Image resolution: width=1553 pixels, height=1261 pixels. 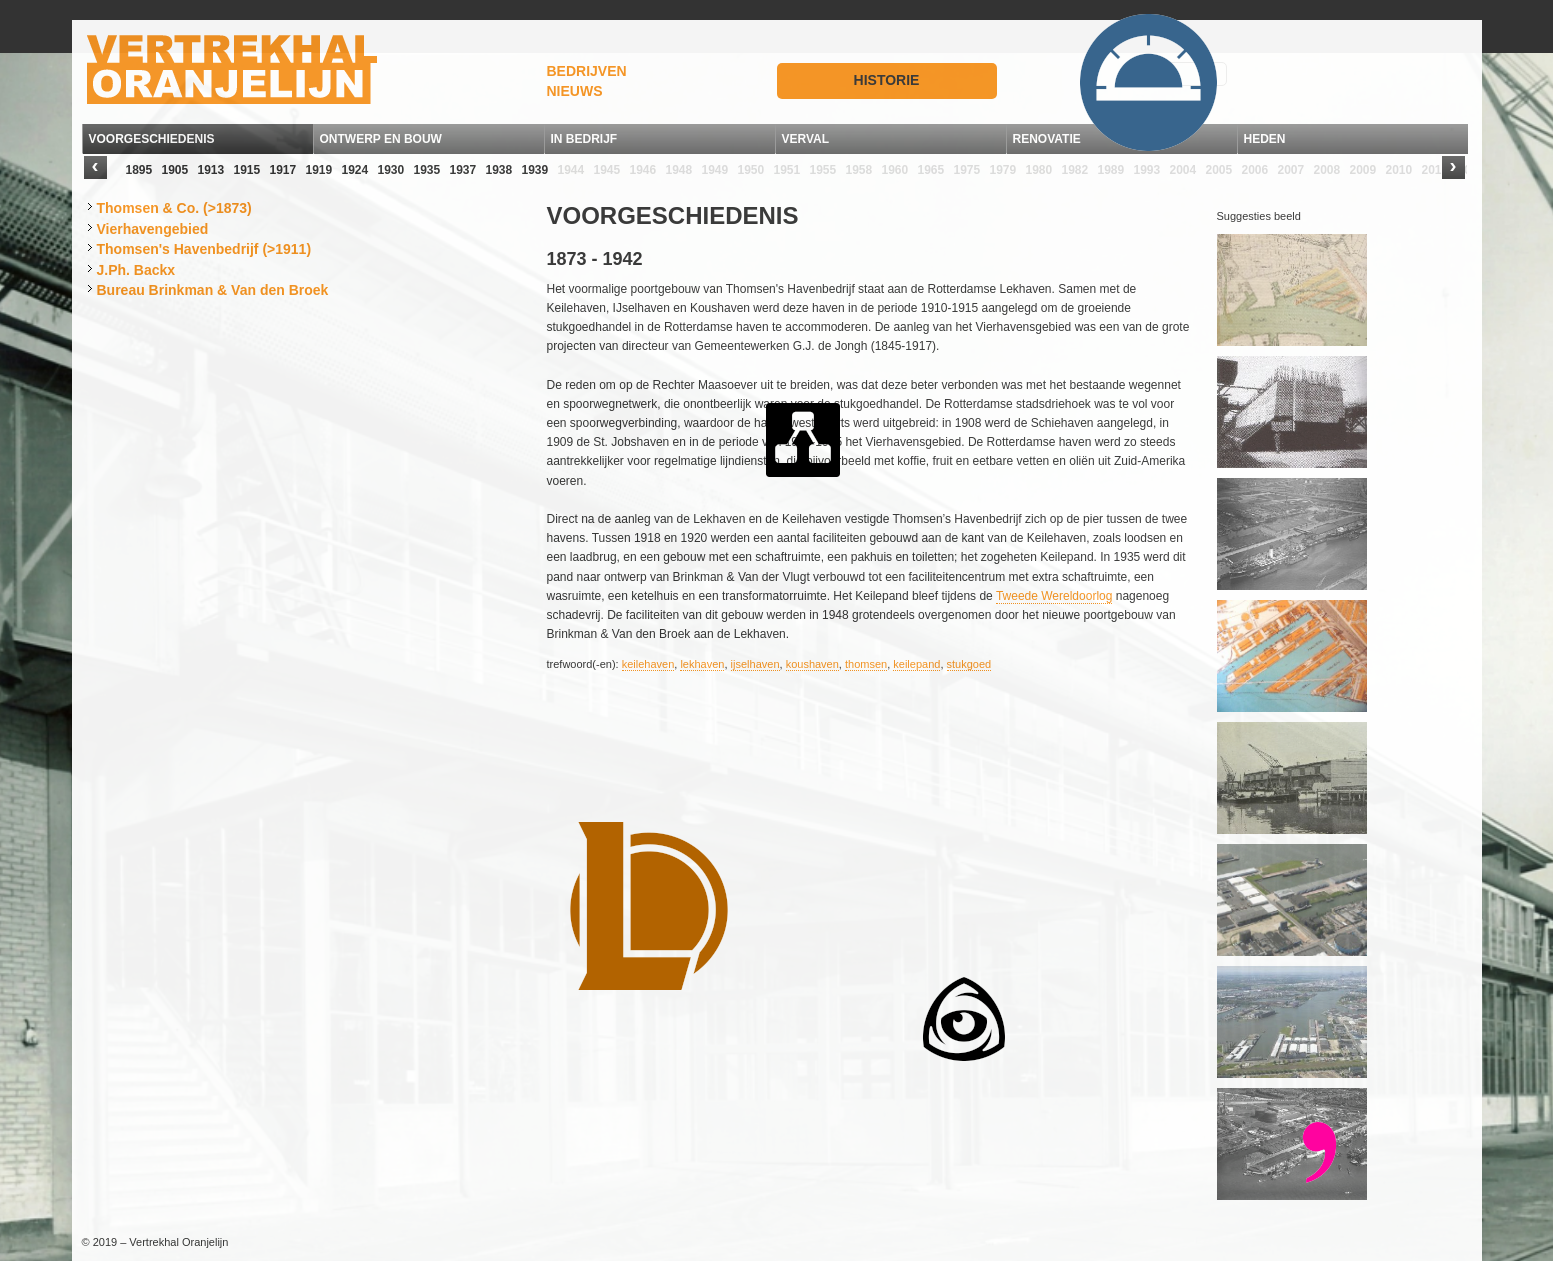 What do you see at coordinates (803, 440) in the screenshot?
I see `open diagrams.net application` at bounding box center [803, 440].